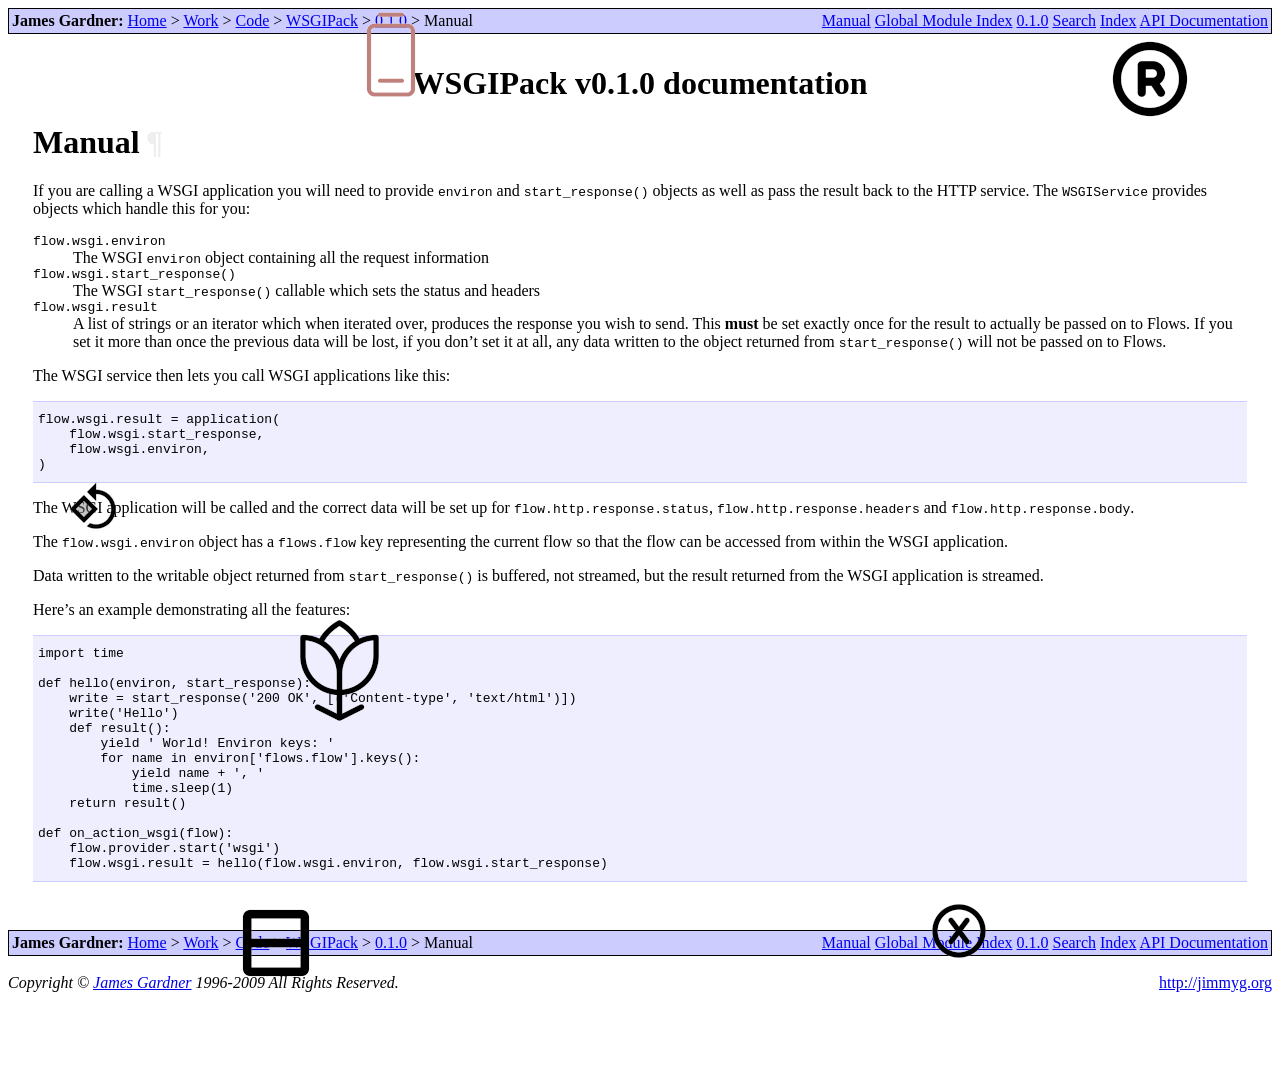 Image resolution: width=1280 pixels, height=1066 pixels. I want to click on xbox x button indicator, so click(959, 931).